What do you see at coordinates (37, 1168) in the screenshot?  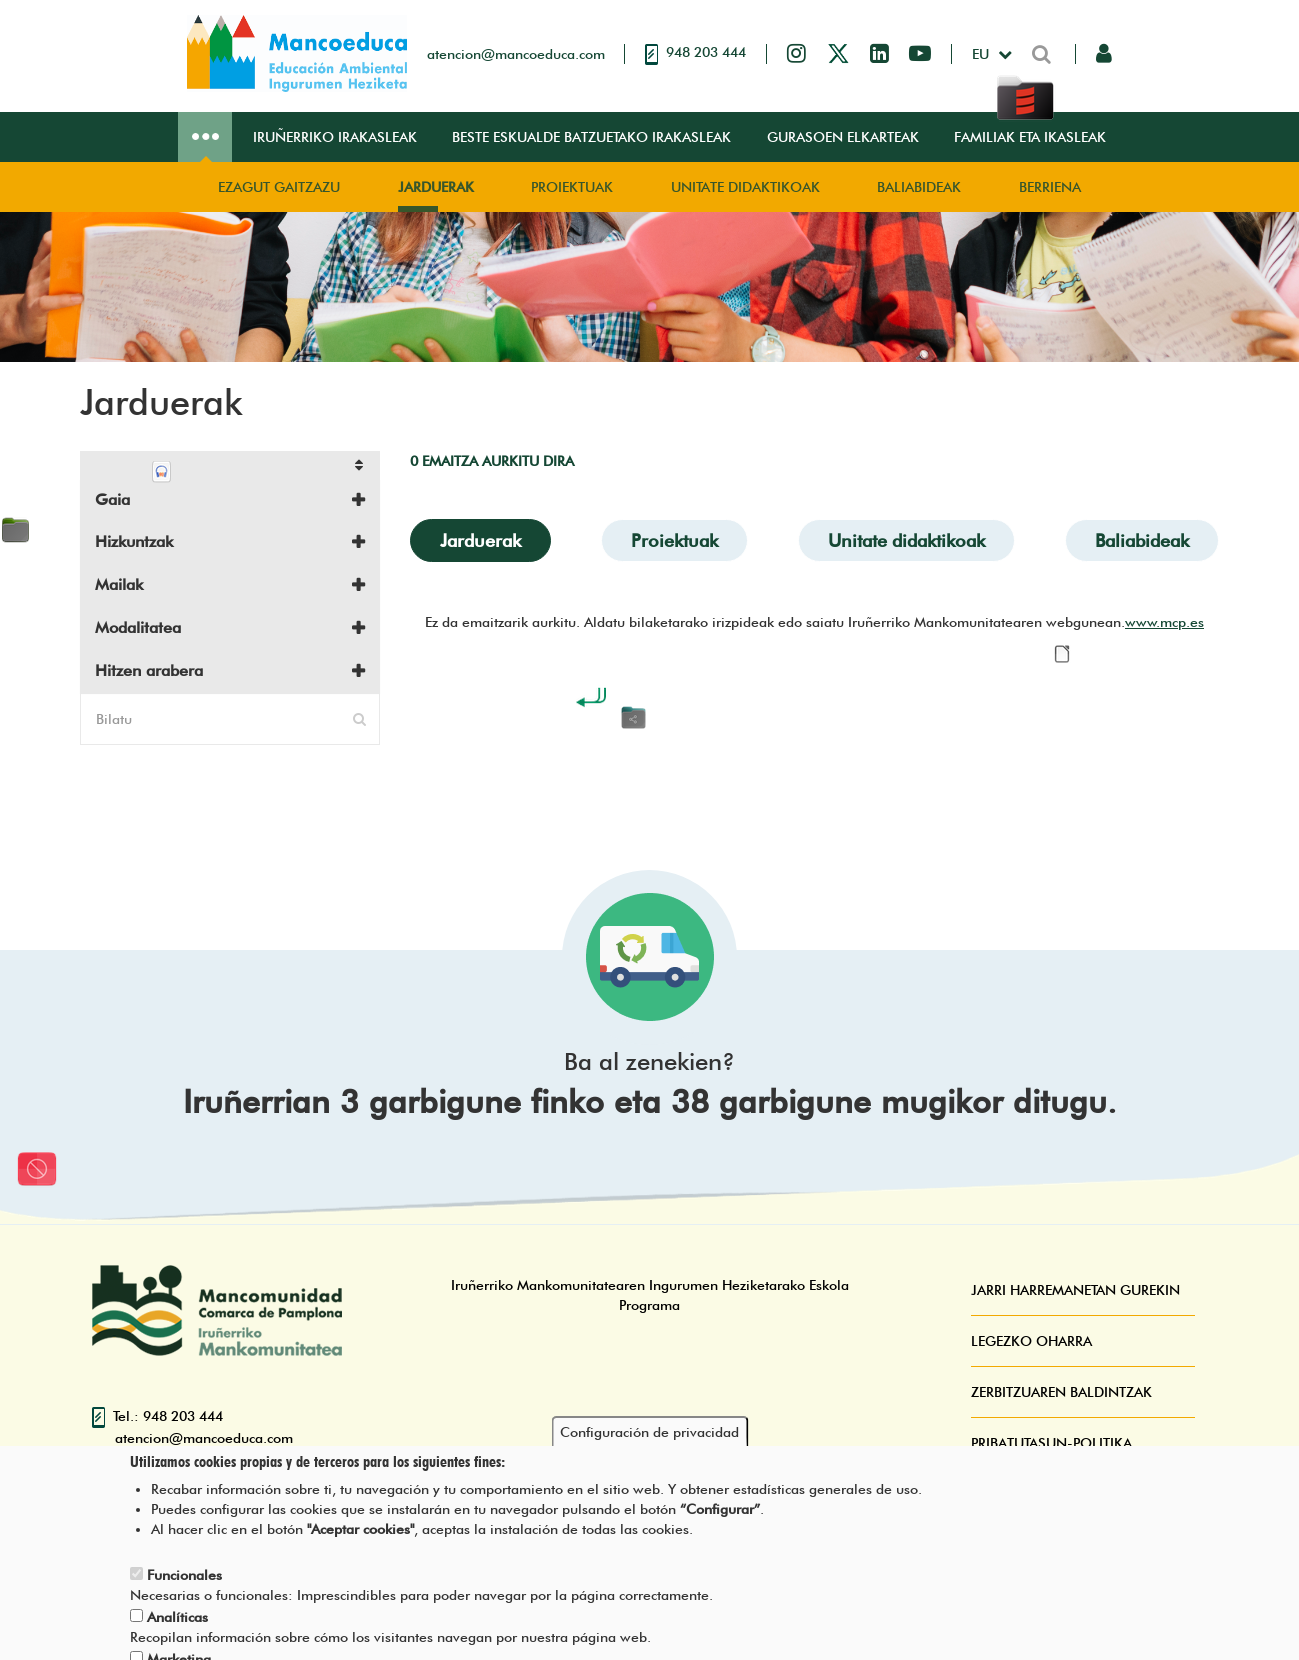 I see `indicates a missing or broken image` at bounding box center [37, 1168].